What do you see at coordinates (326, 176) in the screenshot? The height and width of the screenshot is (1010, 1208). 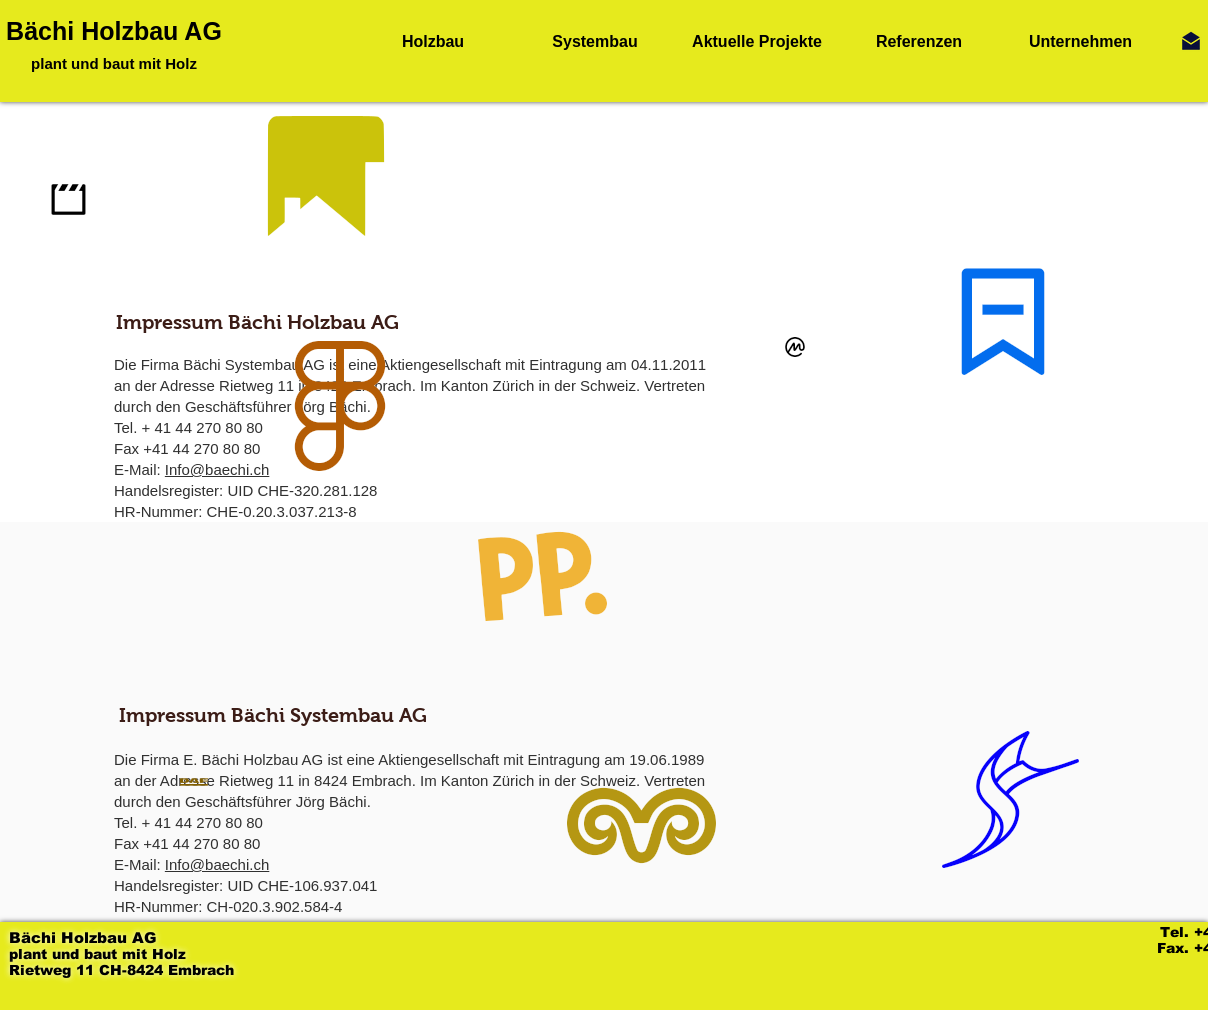 I see `homepage app logo` at bounding box center [326, 176].